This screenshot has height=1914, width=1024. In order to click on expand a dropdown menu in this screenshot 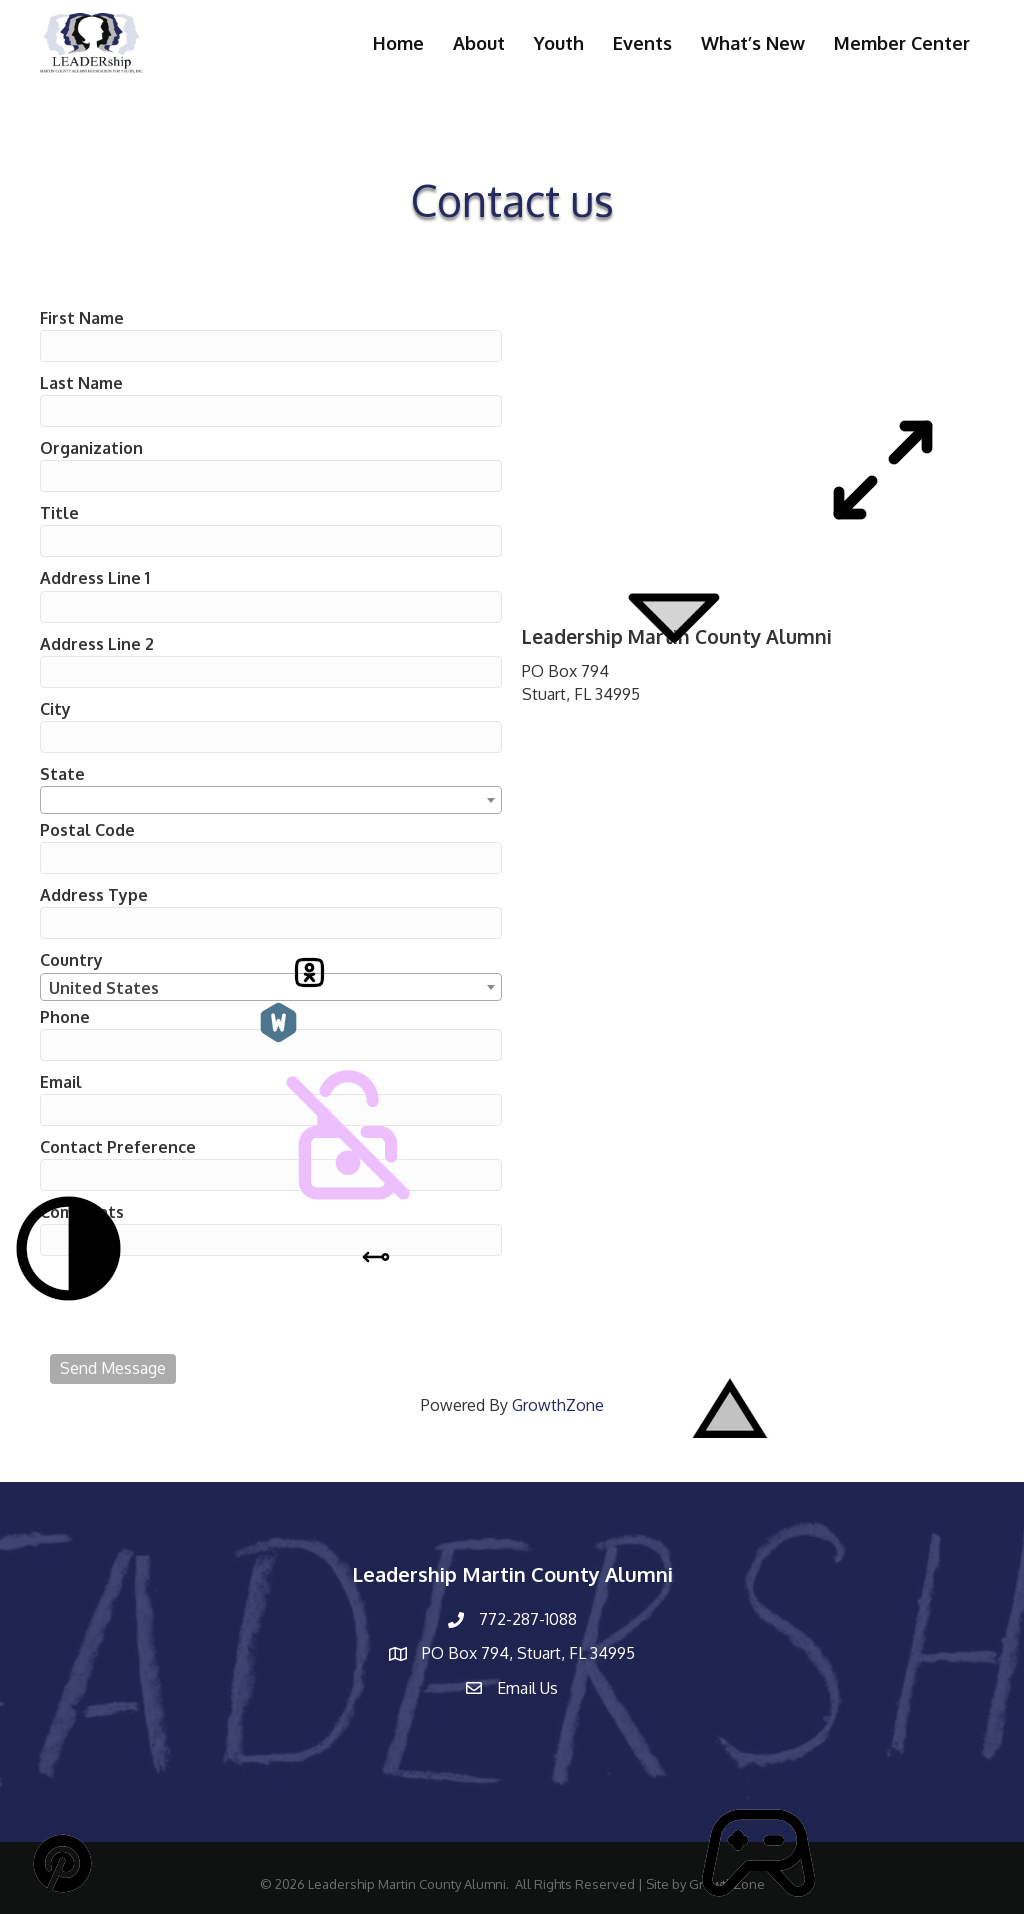, I will do `click(674, 614)`.